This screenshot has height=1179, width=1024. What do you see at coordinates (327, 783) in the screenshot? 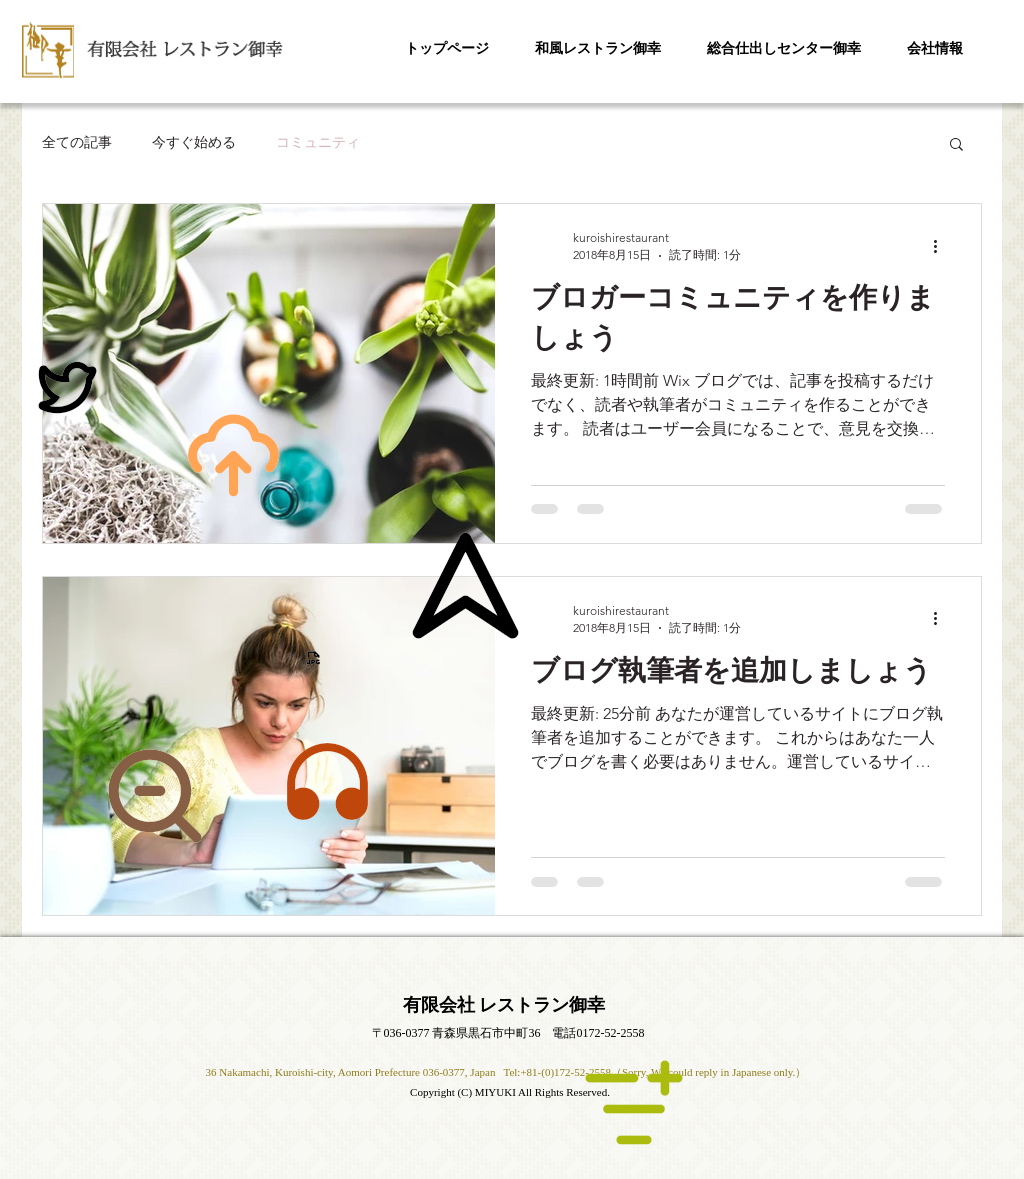
I see `listen to audio or music` at bounding box center [327, 783].